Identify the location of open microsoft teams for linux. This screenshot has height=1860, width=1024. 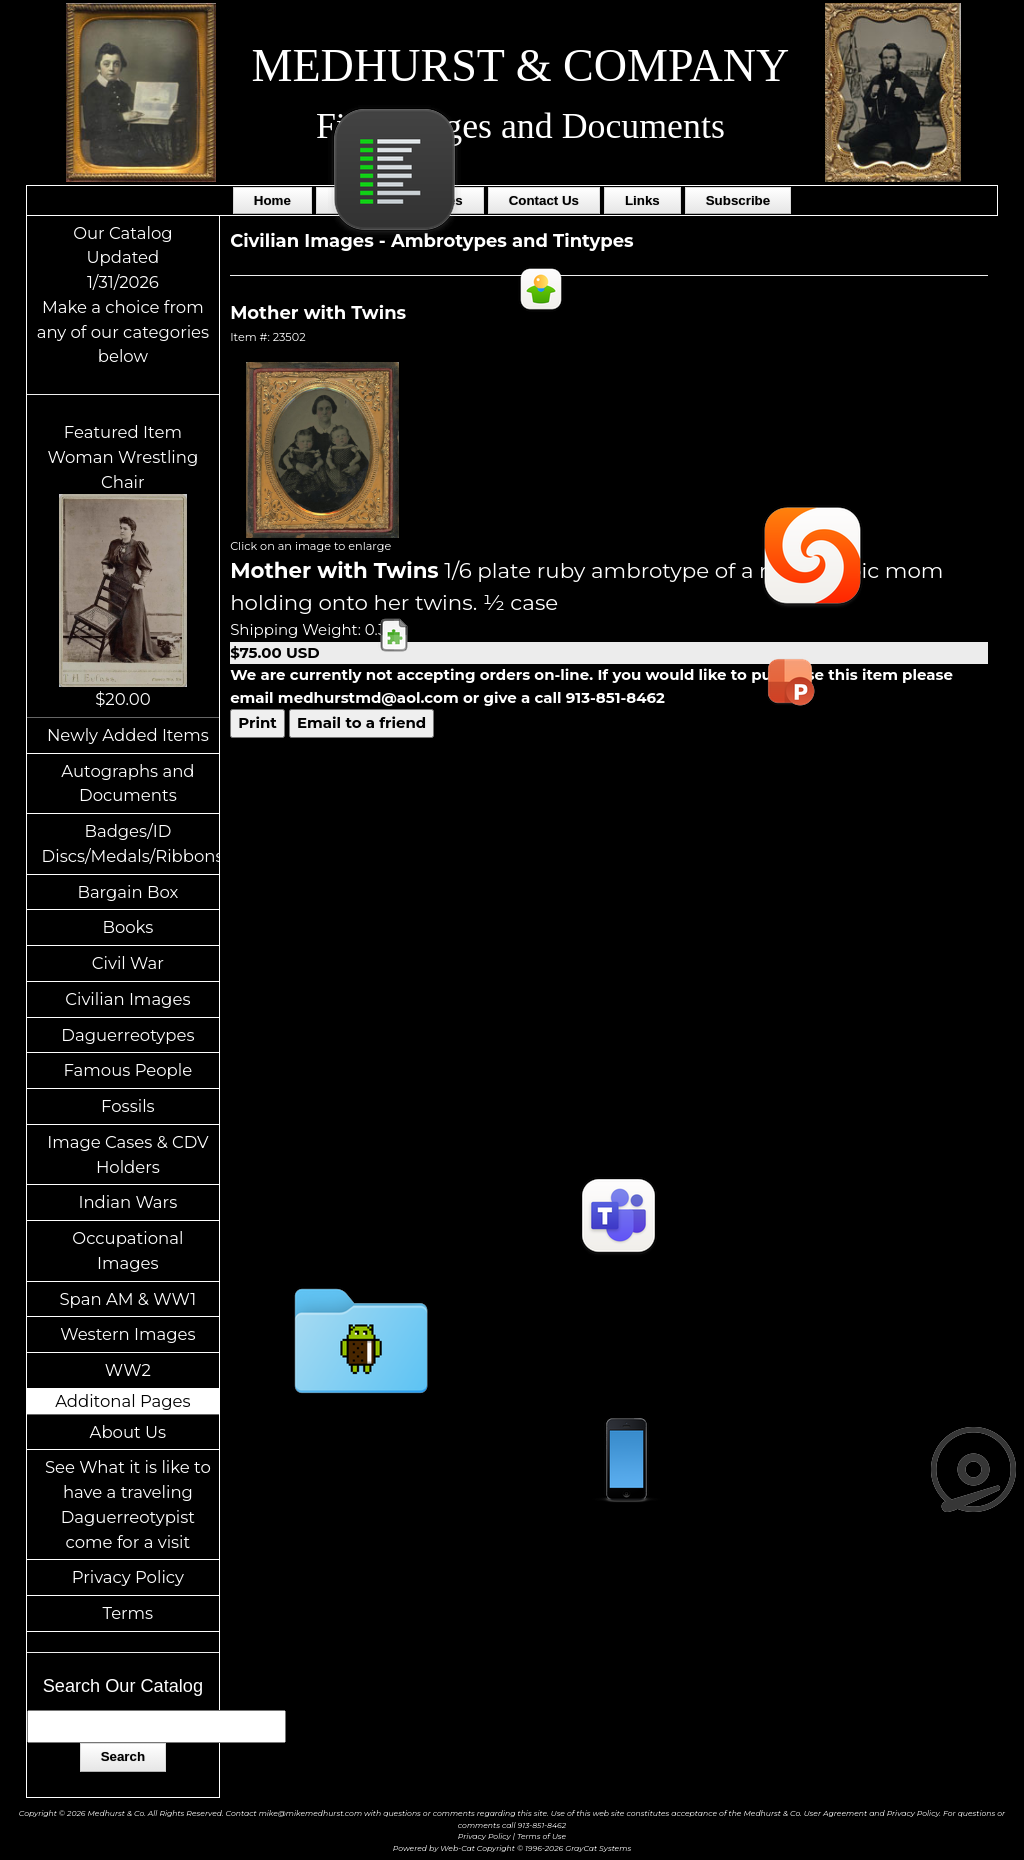
(618, 1215).